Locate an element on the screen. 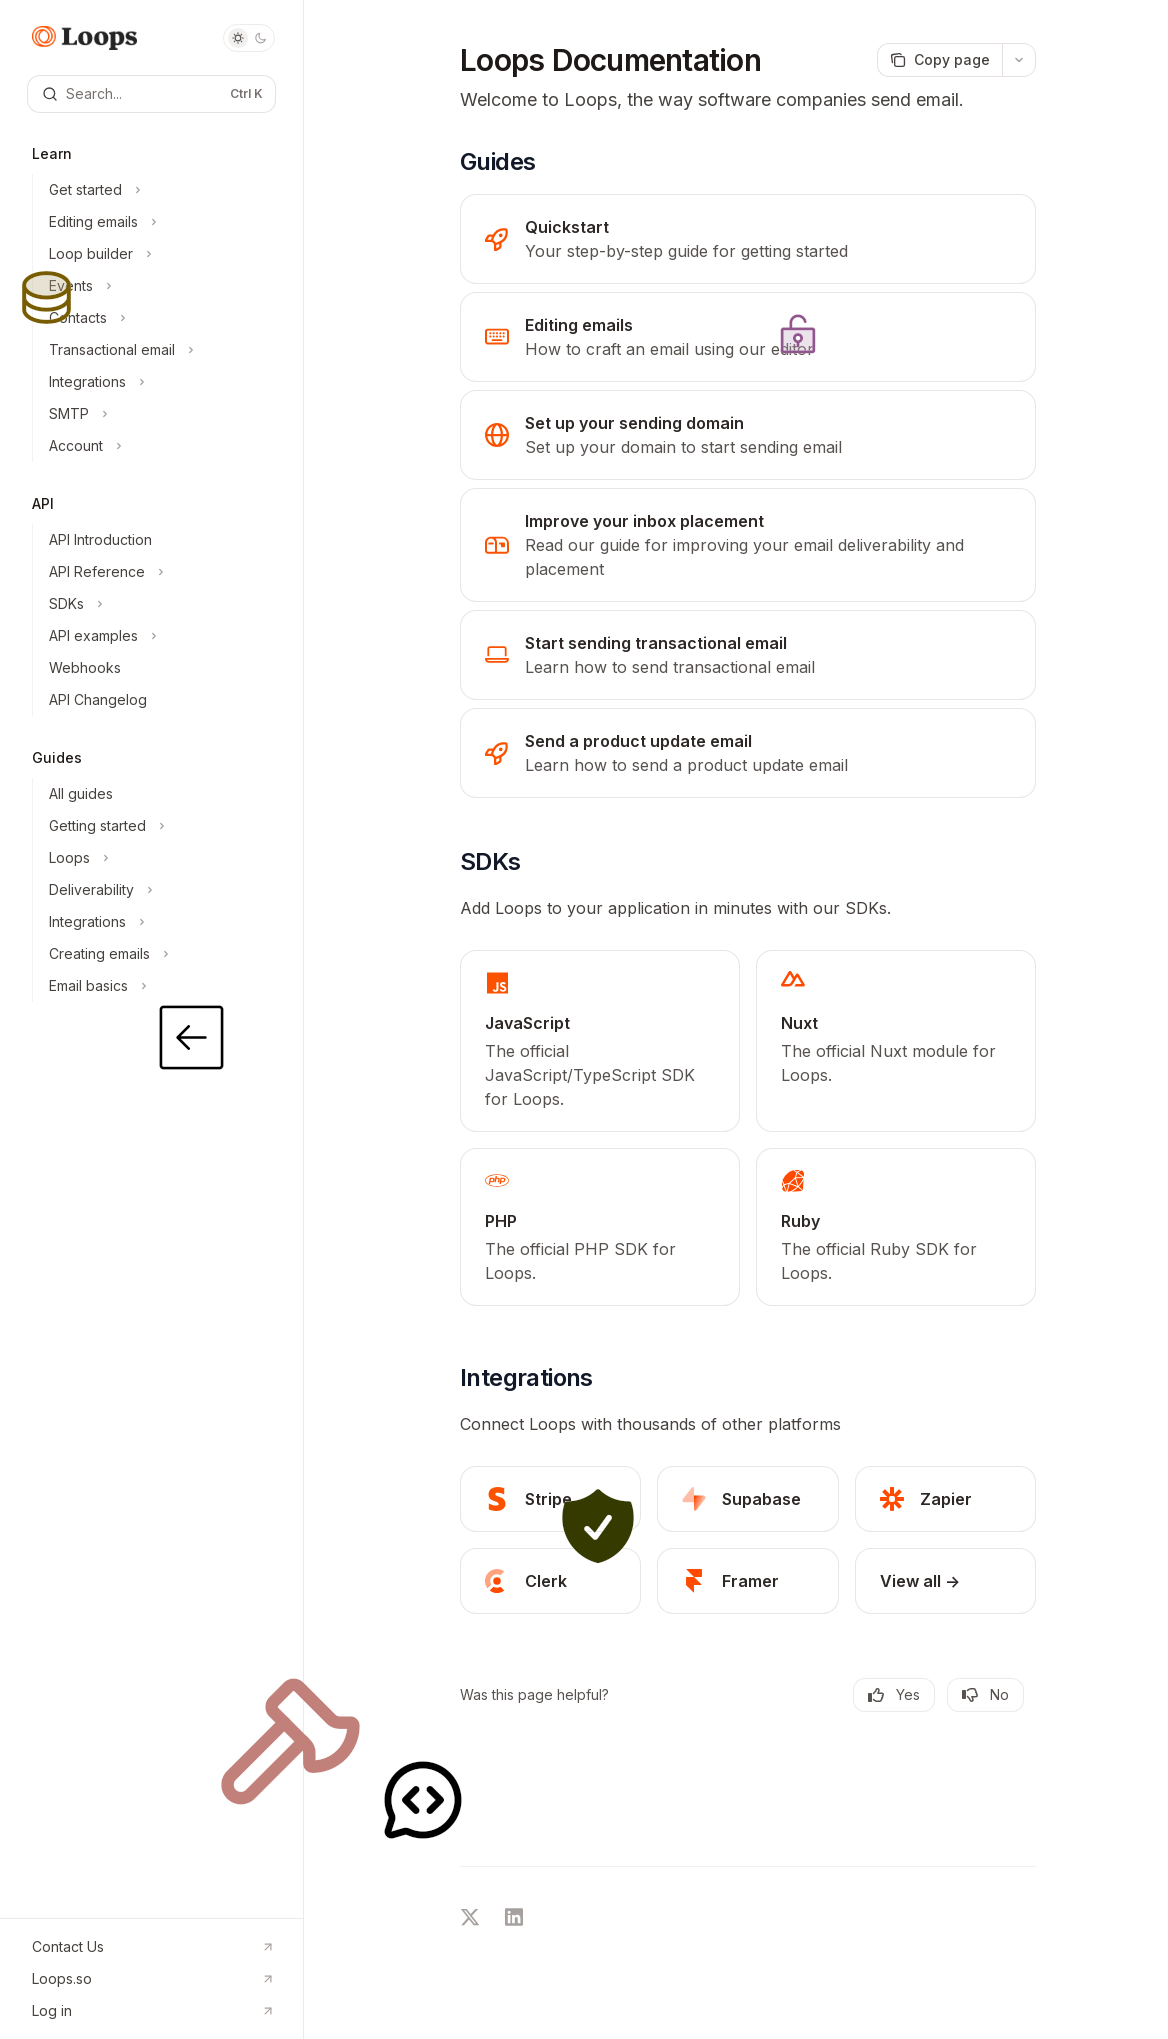  indicates verified or secure status is located at coordinates (598, 1526).